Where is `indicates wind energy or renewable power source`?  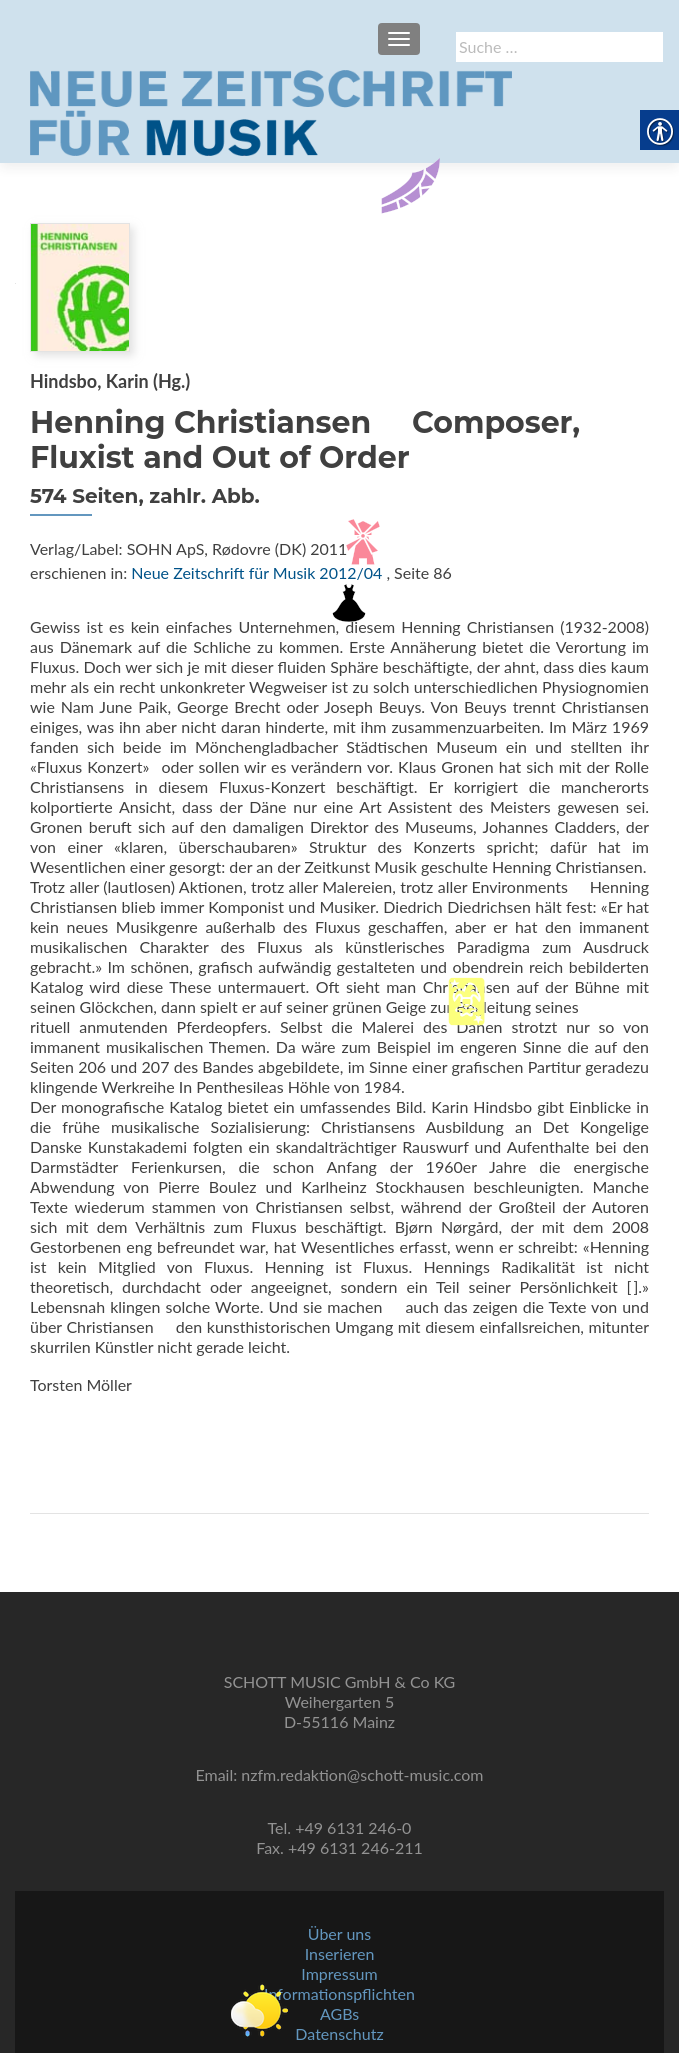 indicates wind energy or renewable power source is located at coordinates (363, 542).